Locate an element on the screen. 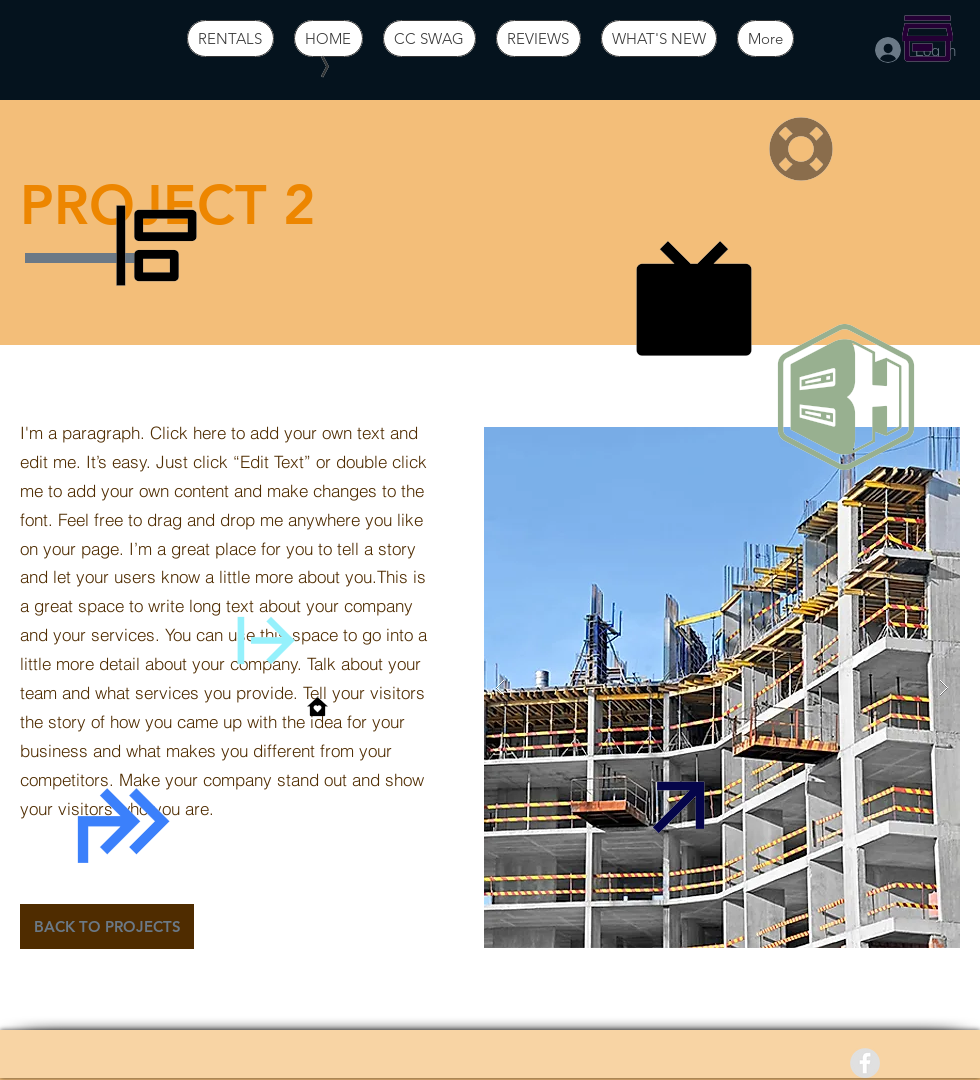 The height and width of the screenshot is (1080, 980). expand panel to the right is located at coordinates (264, 640).